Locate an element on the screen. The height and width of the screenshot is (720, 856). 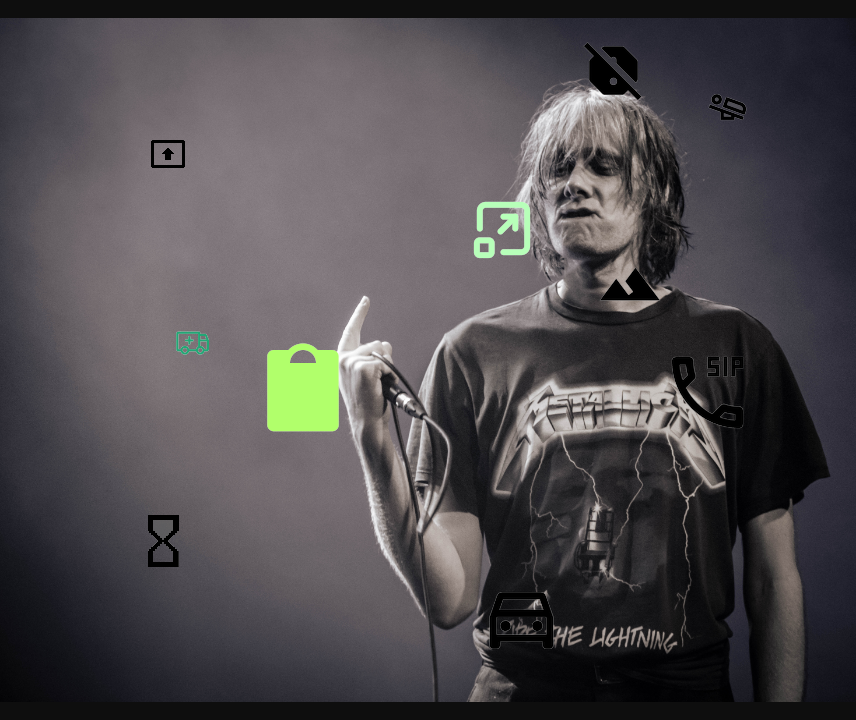
filter photos by landscape or mountain scenery is located at coordinates (630, 284).